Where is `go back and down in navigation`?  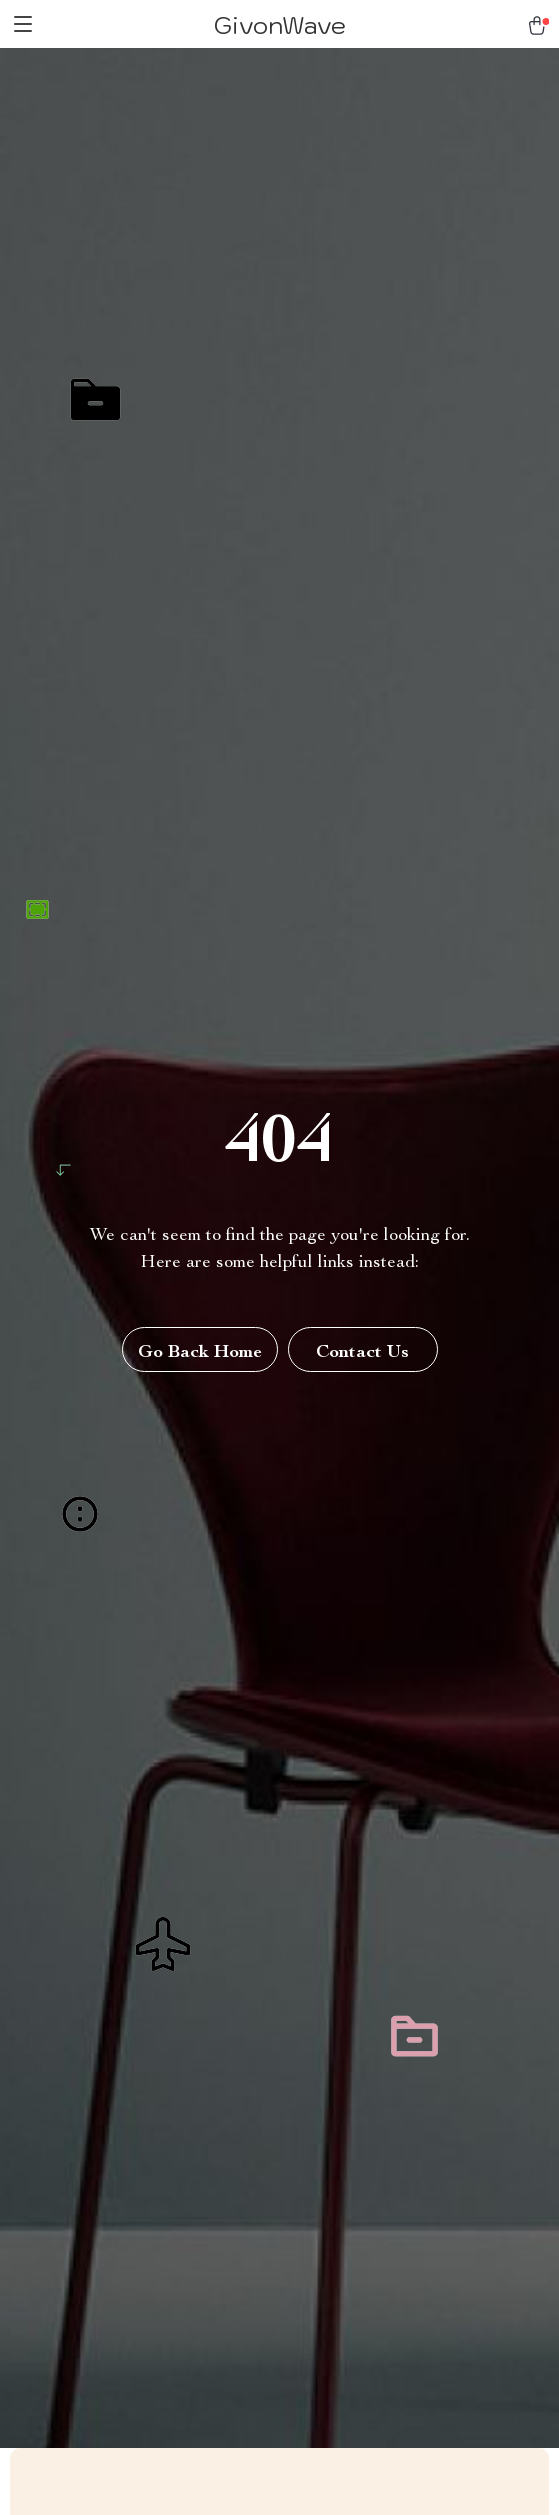
go back and down in navigation is located at coordinates (63, 1169).